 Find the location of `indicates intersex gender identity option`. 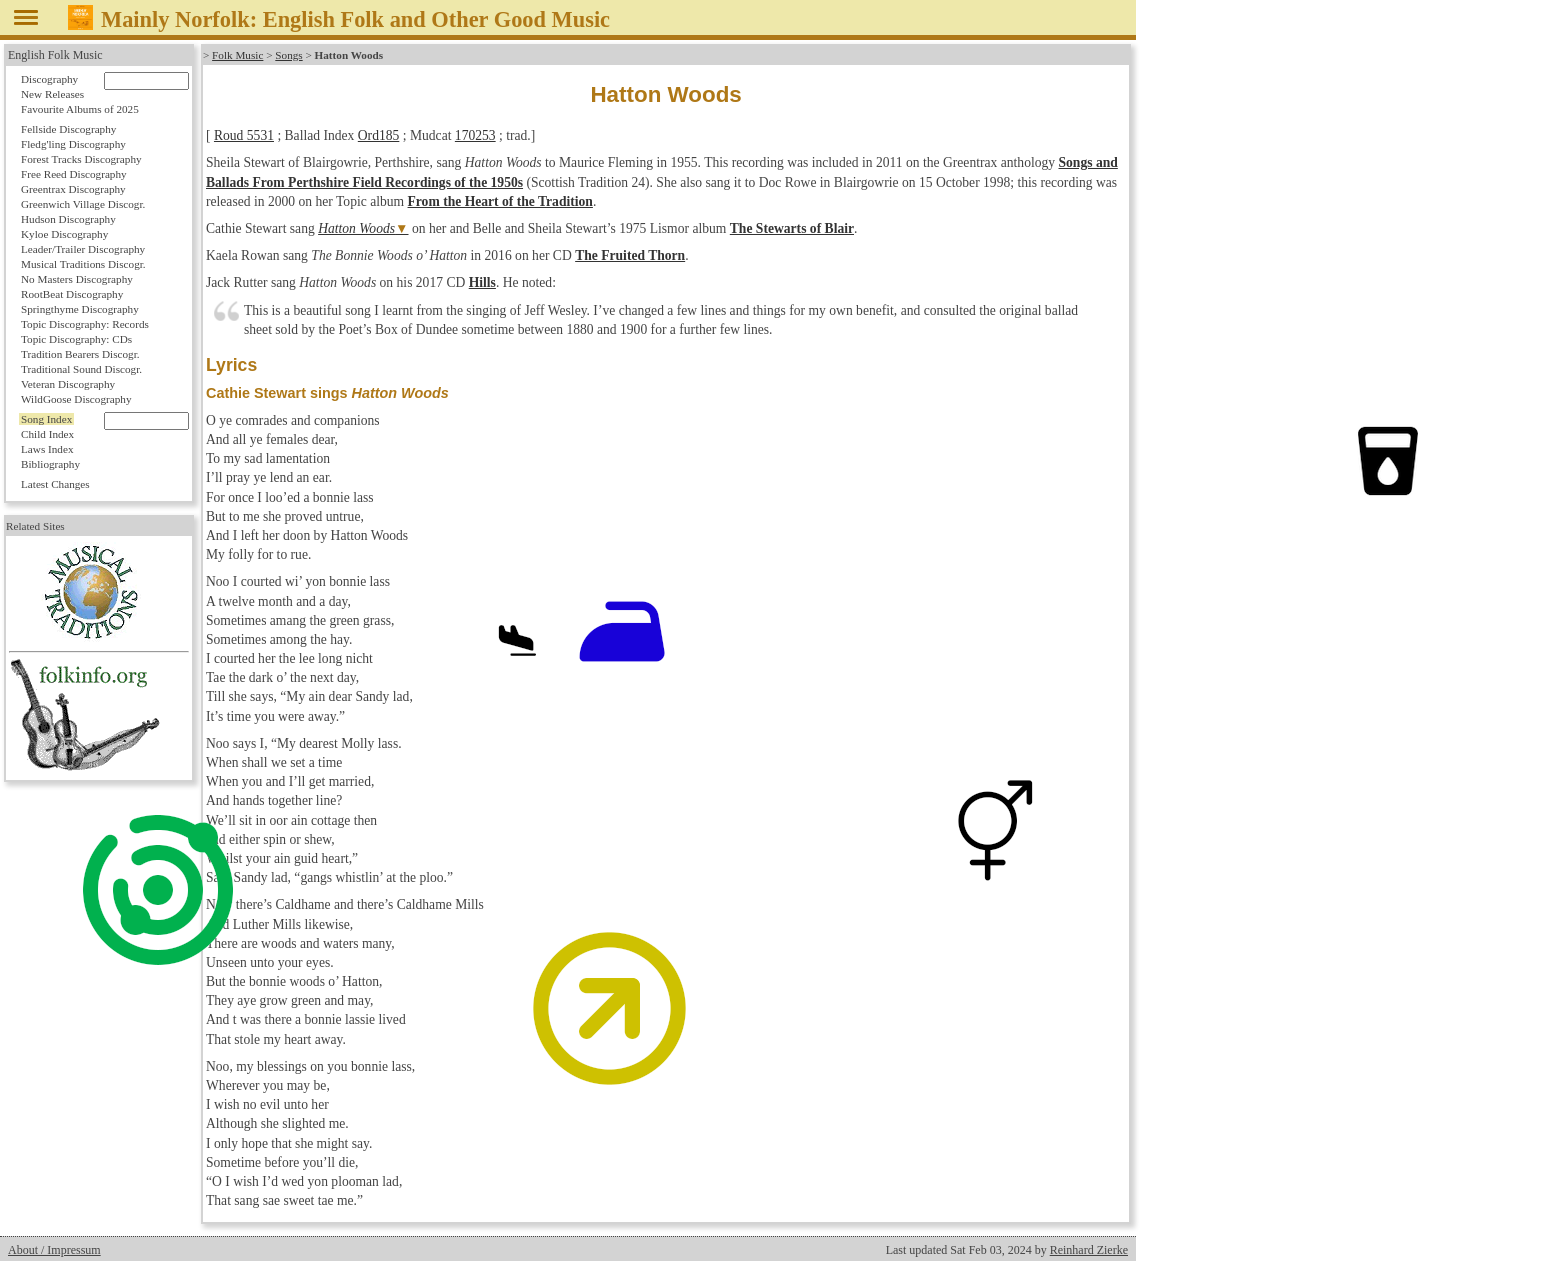

indicates intersex gender identity option is located at coordinates (991, 828).